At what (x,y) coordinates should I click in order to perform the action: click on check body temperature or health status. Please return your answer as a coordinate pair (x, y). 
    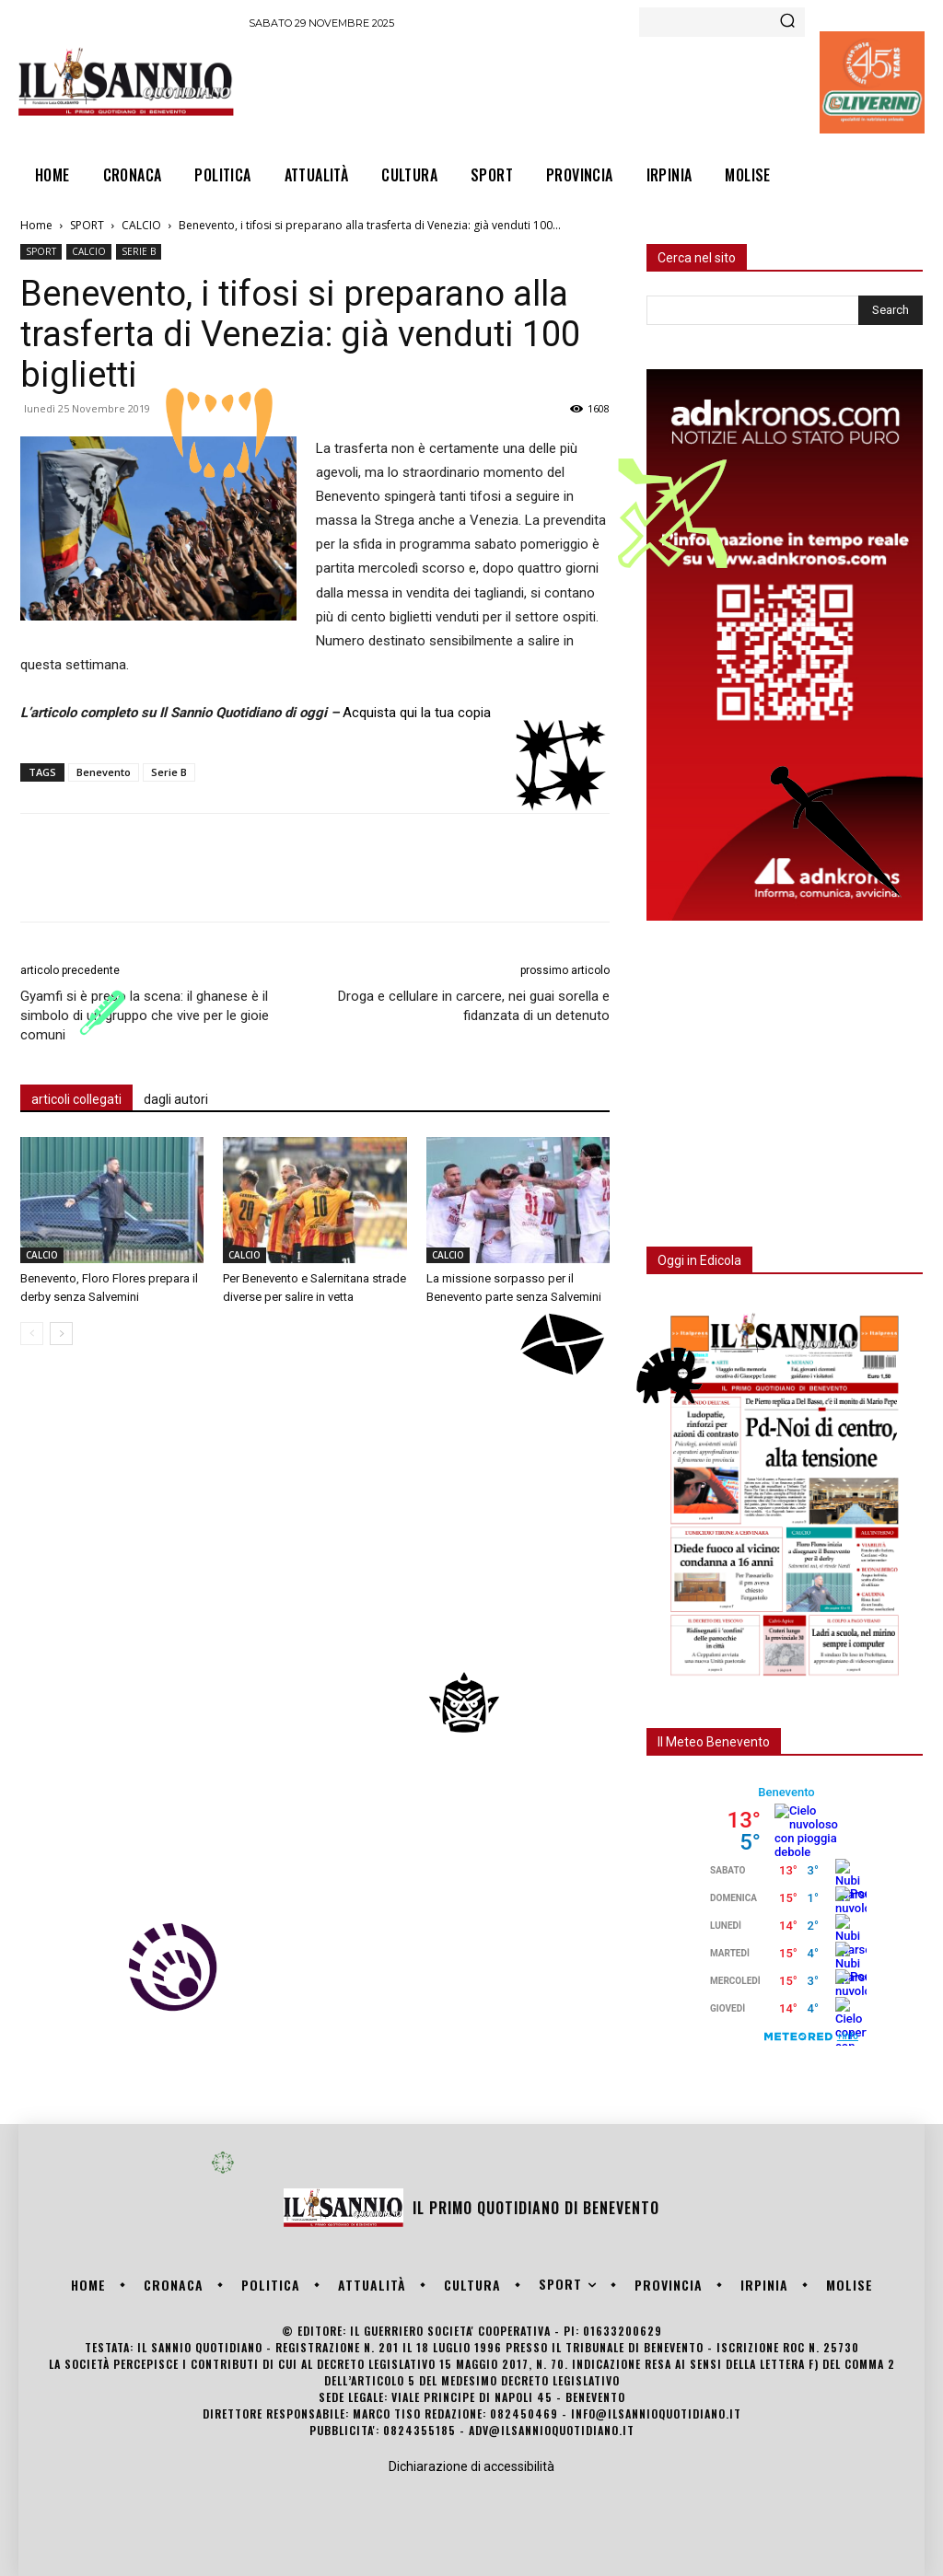
    Looking at the image, I should click on (102, 1013).